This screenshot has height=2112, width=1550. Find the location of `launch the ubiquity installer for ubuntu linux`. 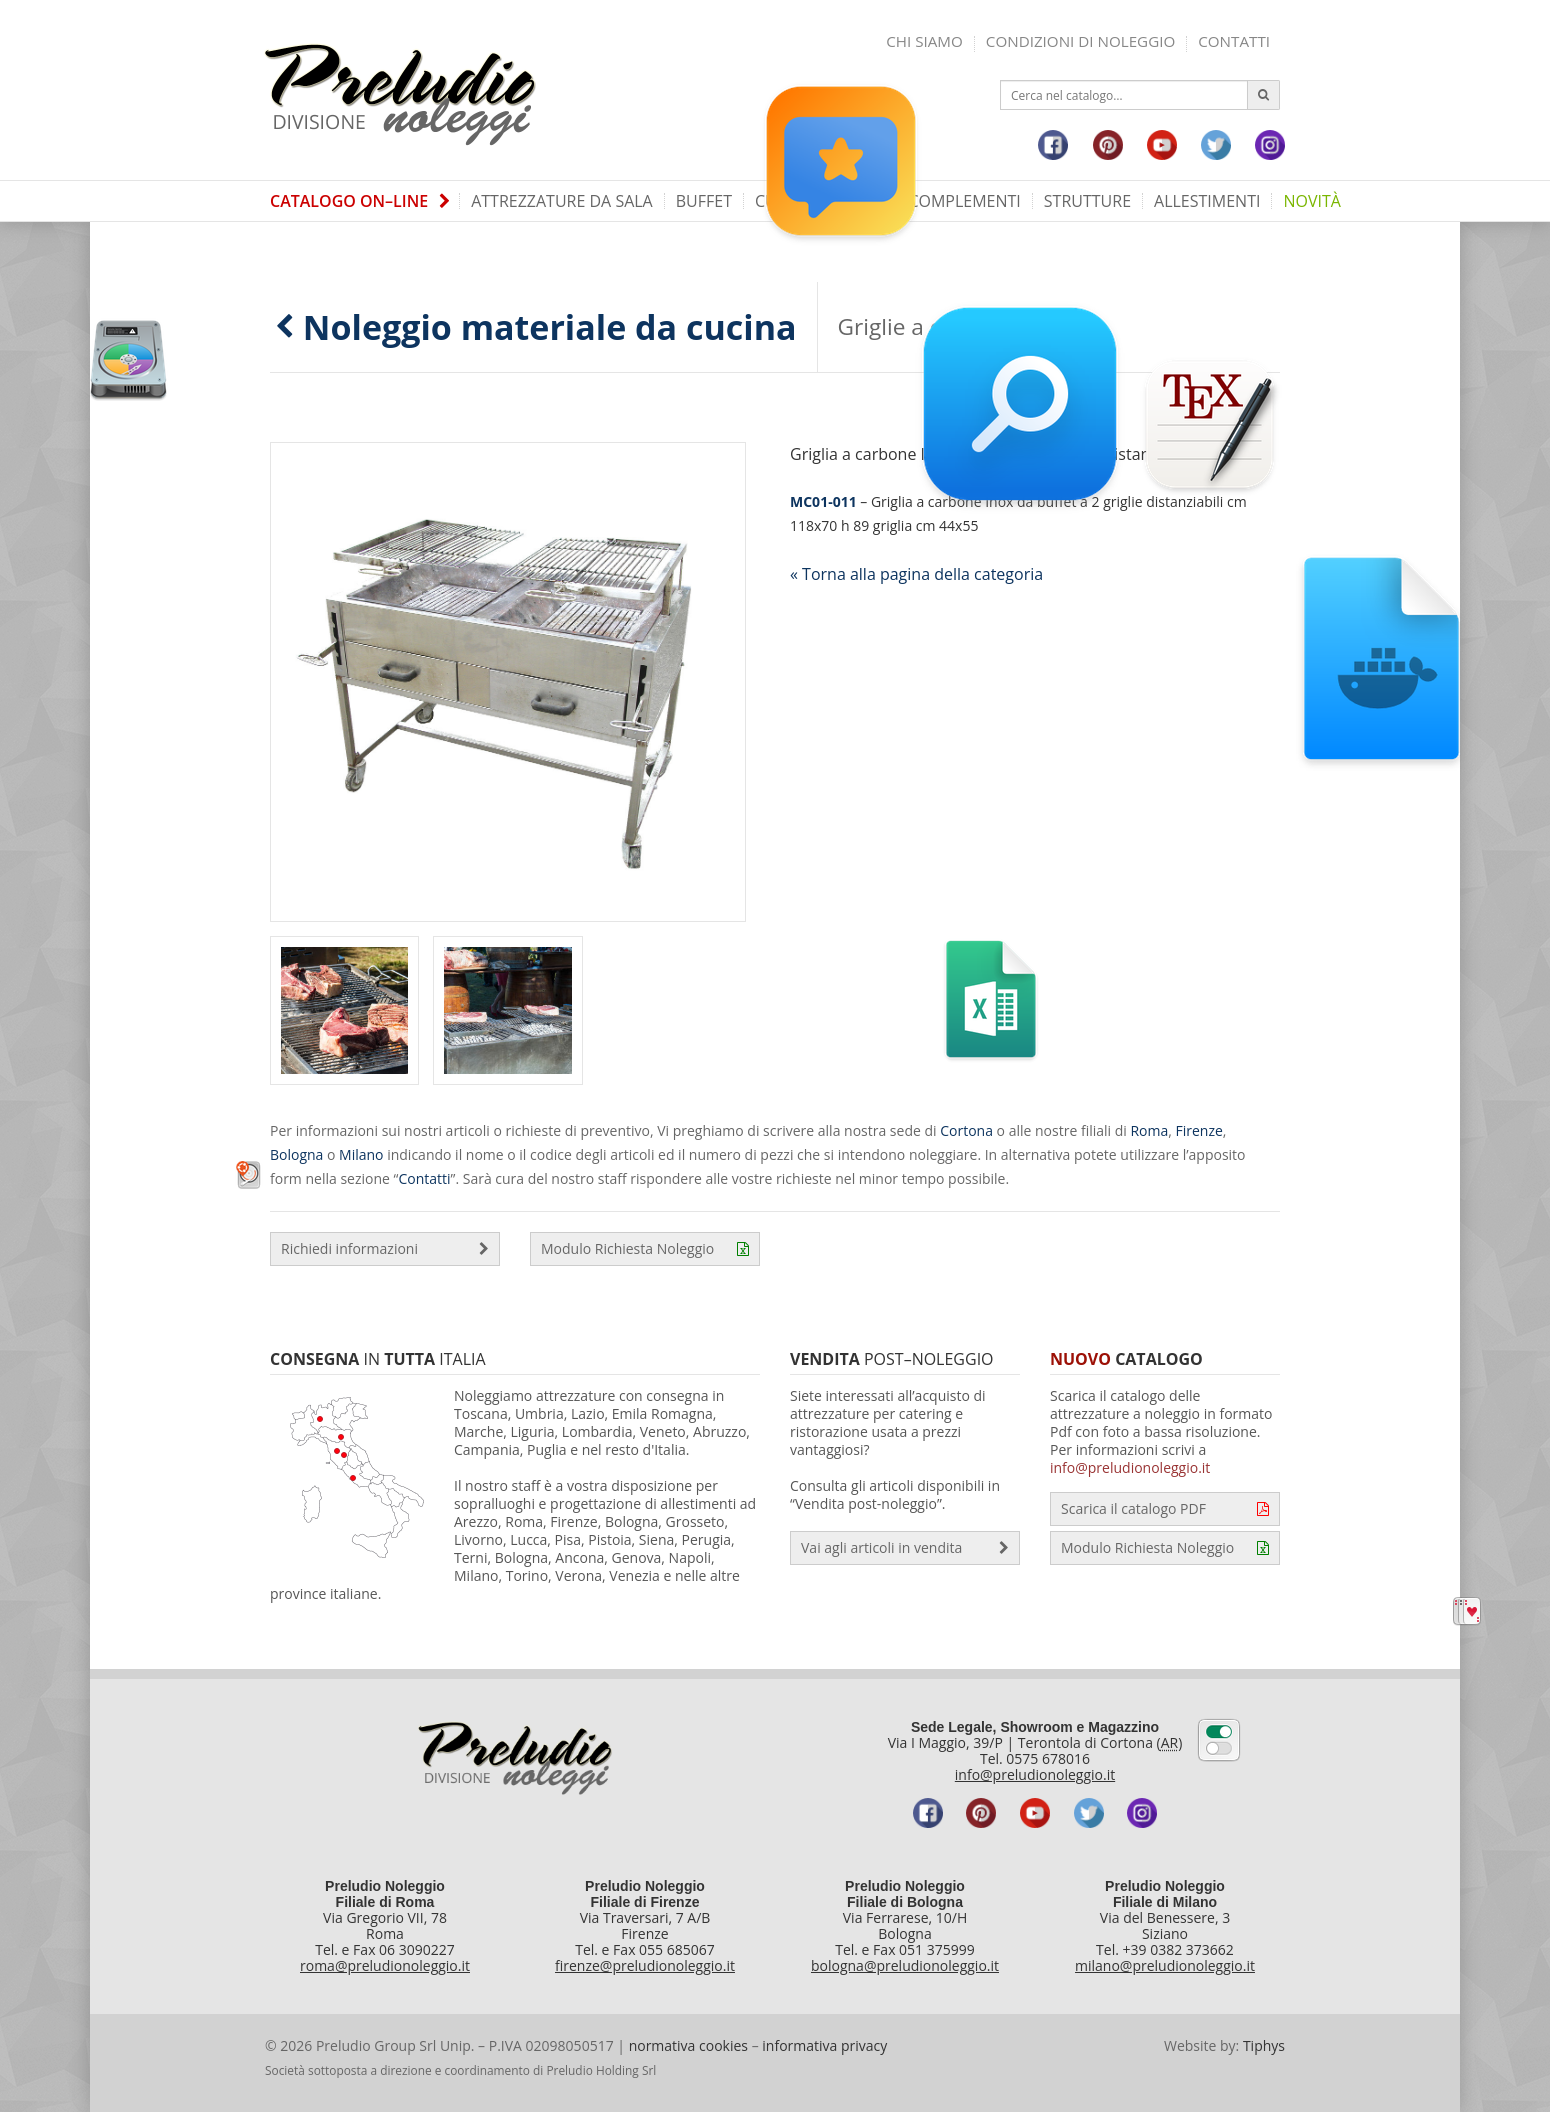

launch the ubiquity installer for ubuntu linux is located at coordinates (249, 1175).